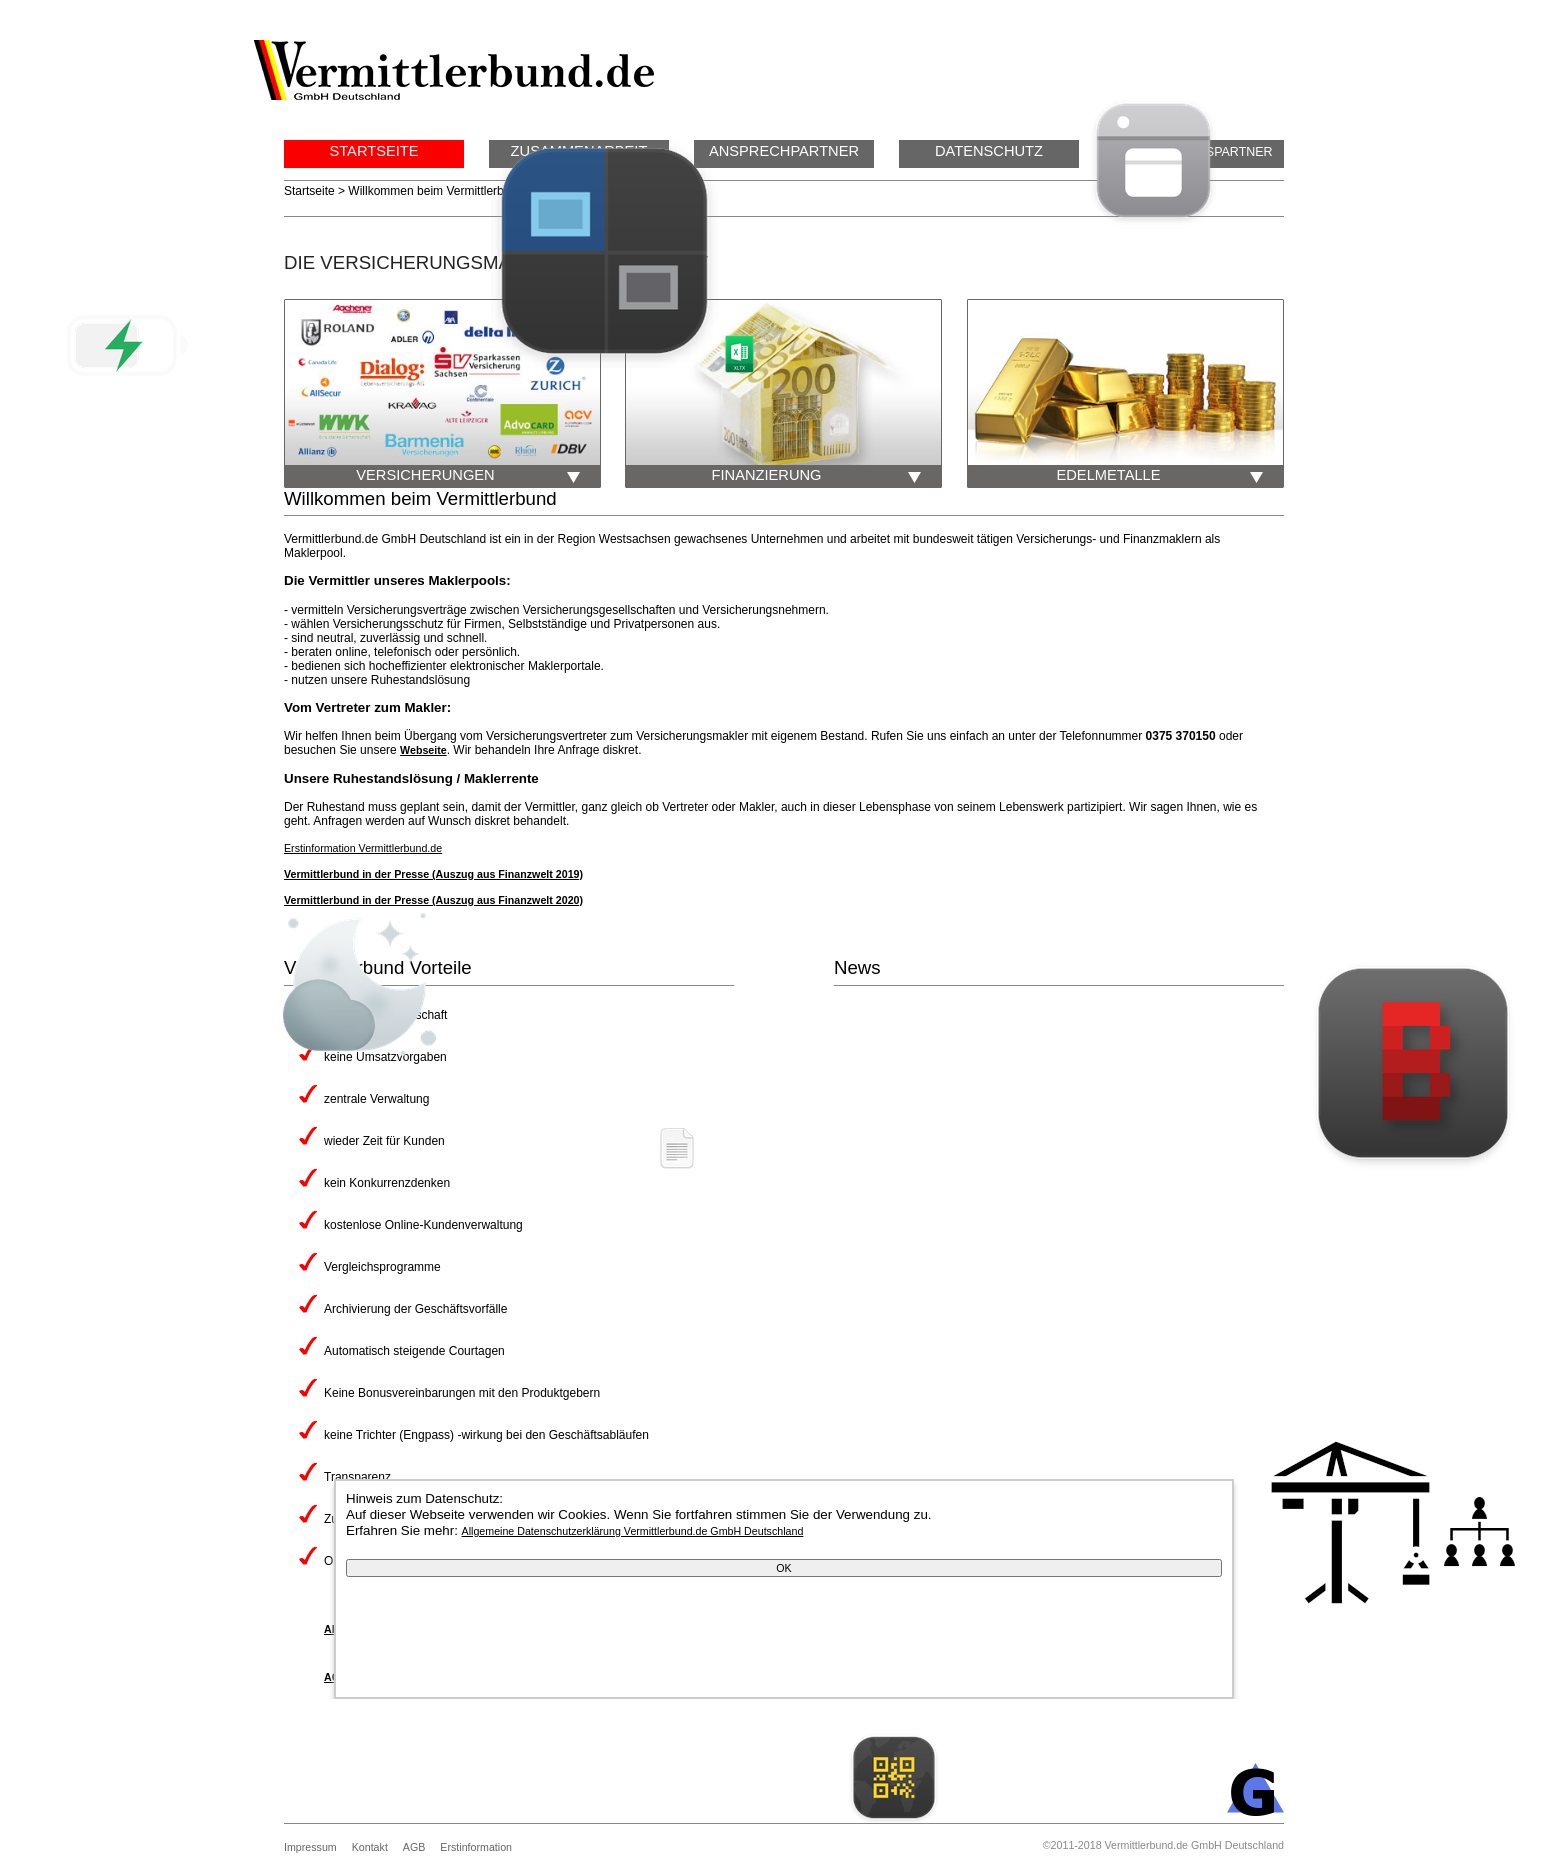 This screenshot has height=1869, width=1568. I want to click on a windows ini configuration file associated with wine, so click(677, 1148).